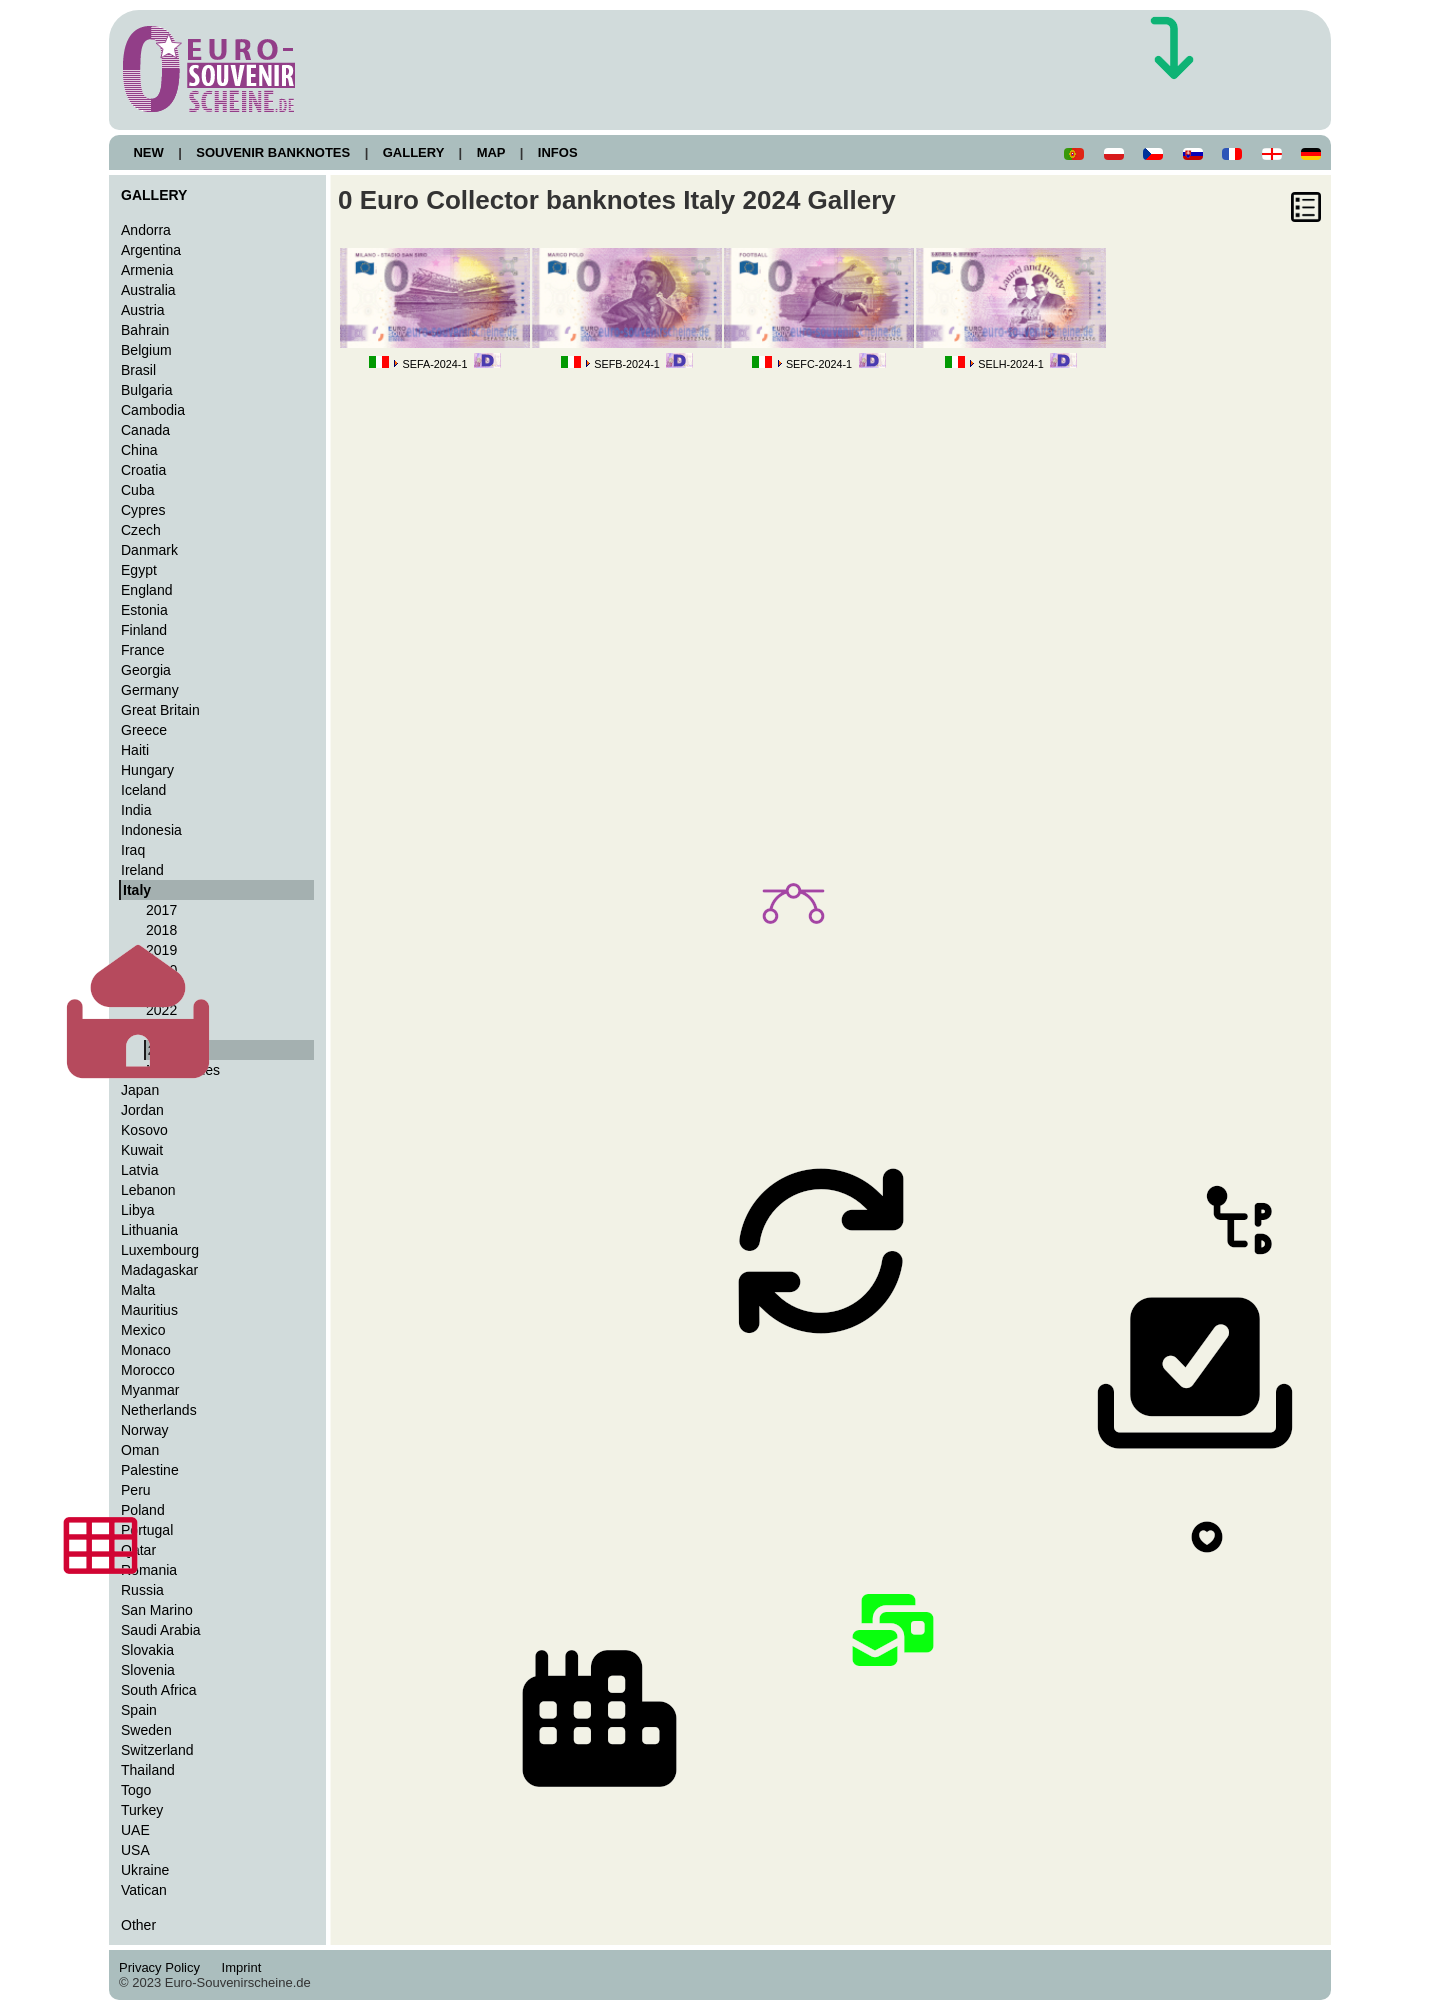 This screenshot has height=2000, width=1440. I want to click on view city or urban location, so click(599, 1718).